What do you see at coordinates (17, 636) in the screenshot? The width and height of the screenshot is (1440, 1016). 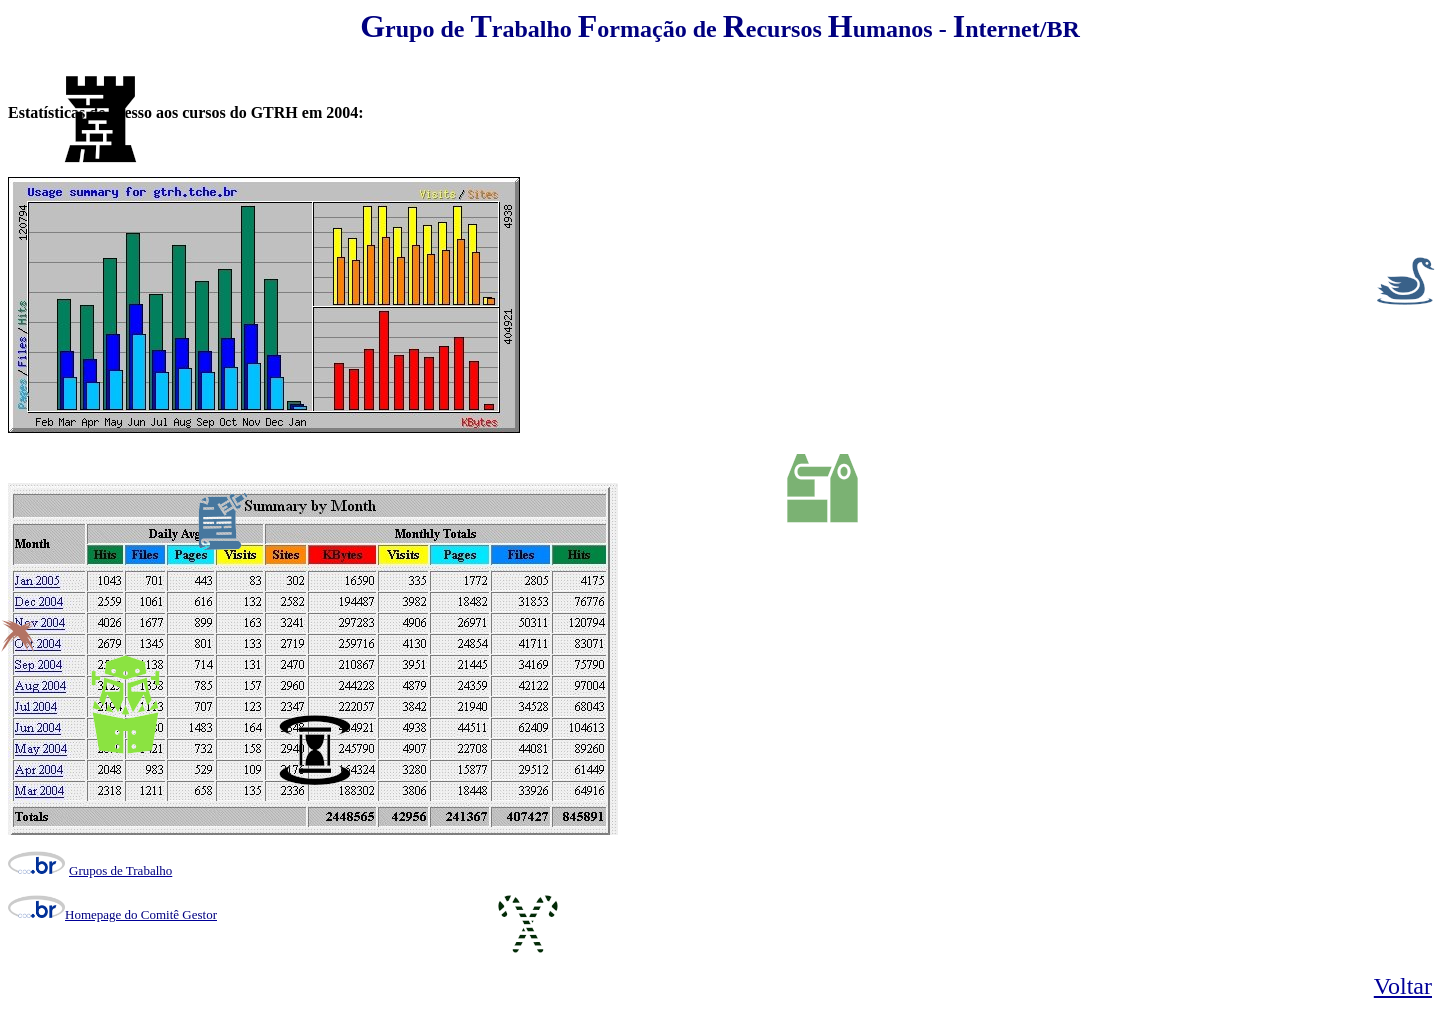 I see `dismiss or close a dialog` at bounding box center [17, 636].